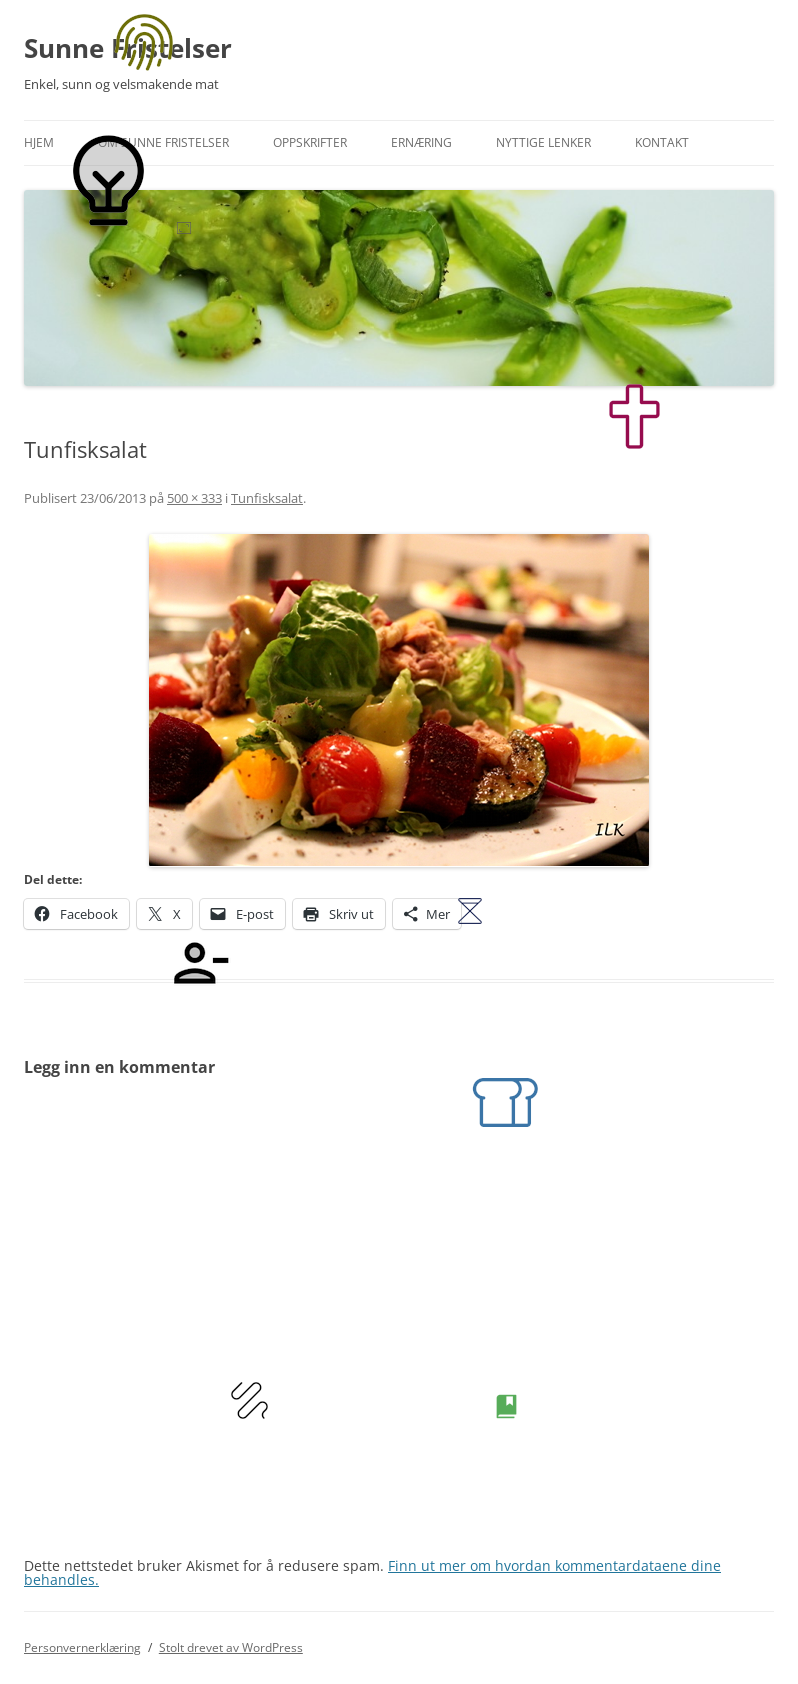  What do you see at coordinates (249, 1400) in the screenshot?
I see `access freehand drawing or annotation tools` at bounding box center [249, 1400].